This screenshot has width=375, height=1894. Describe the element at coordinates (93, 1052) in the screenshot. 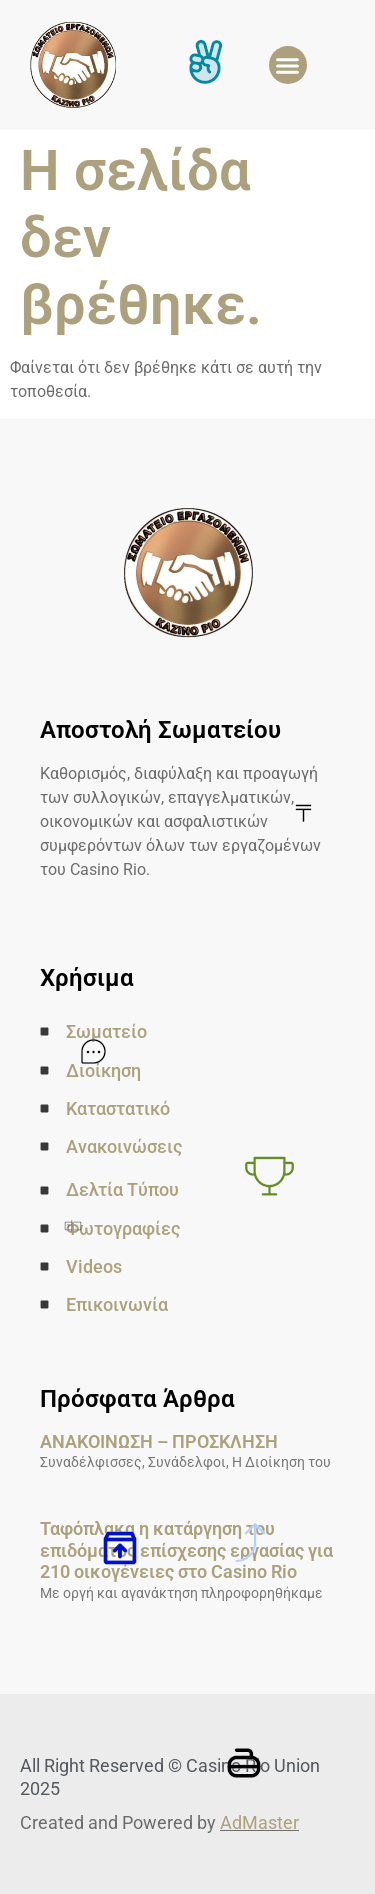

I see `open chat or messaging` at that location.